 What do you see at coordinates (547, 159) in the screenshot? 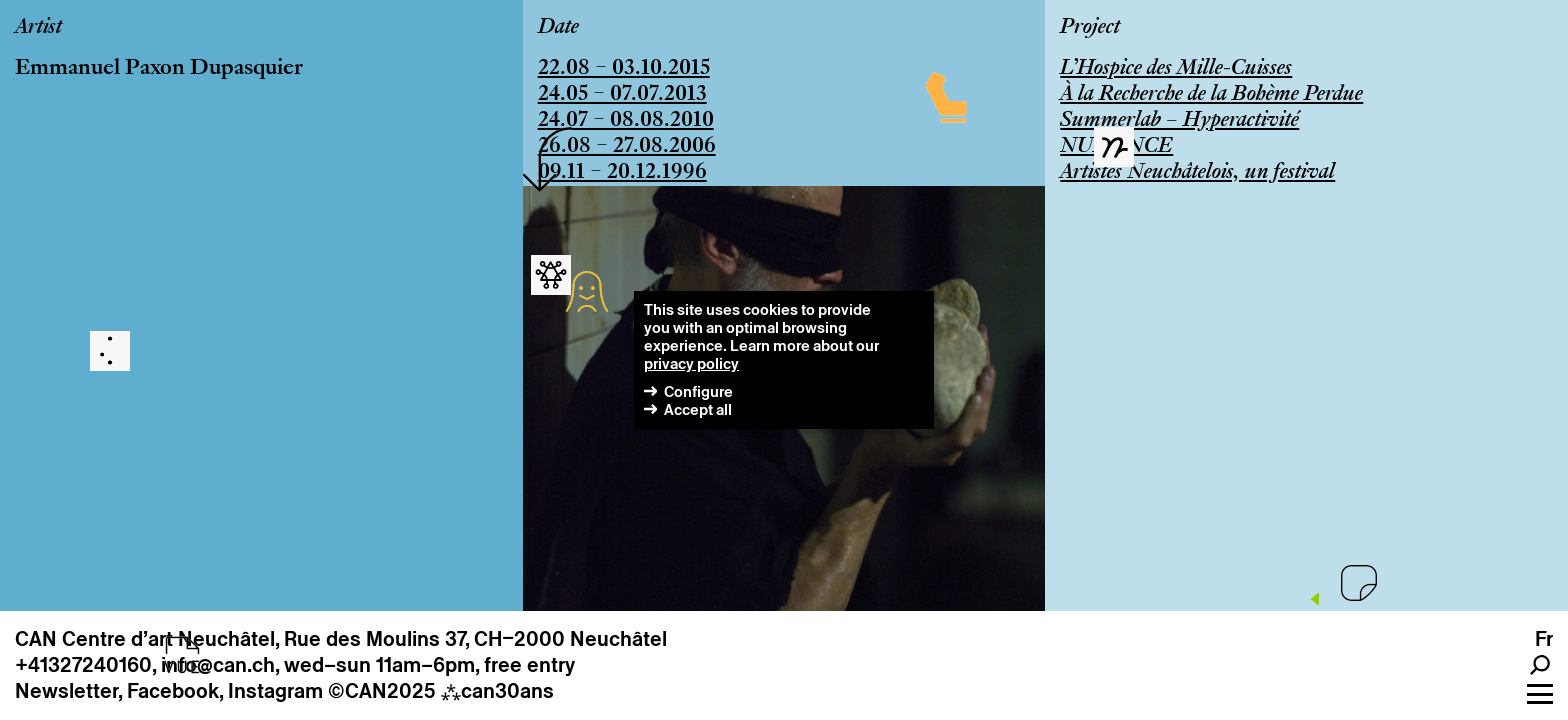
I see `go back and down in navigation` at bounding box center [547, 159].